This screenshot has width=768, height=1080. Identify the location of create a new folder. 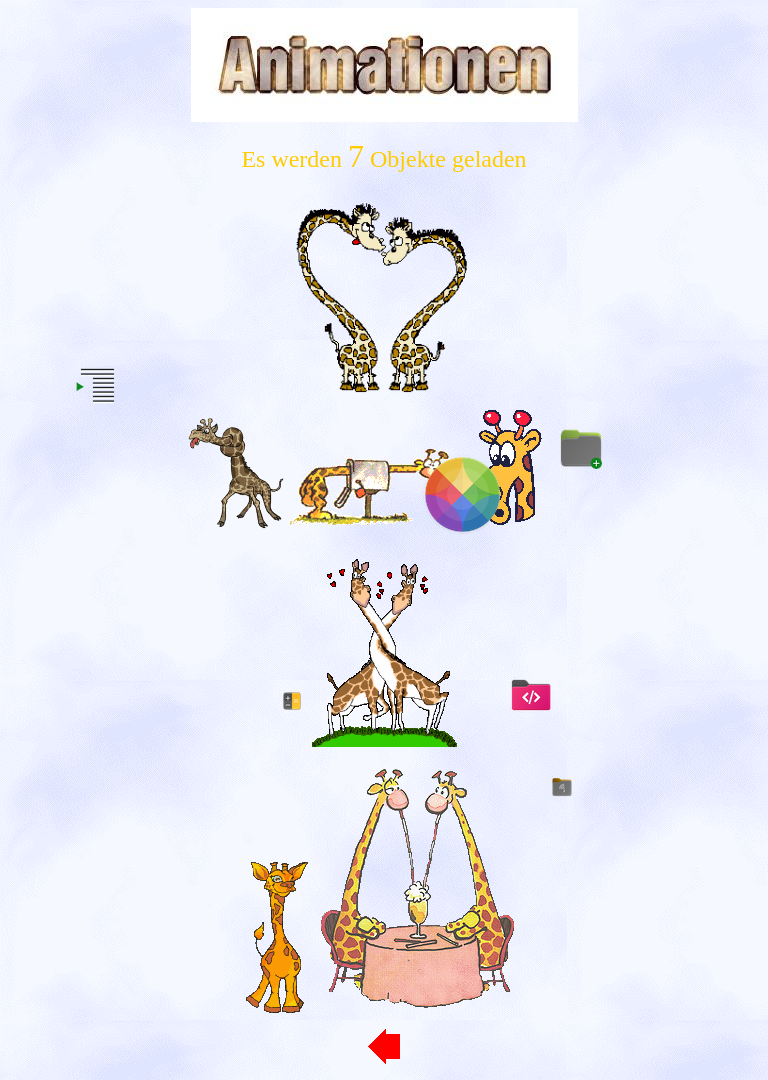
(581, 448).